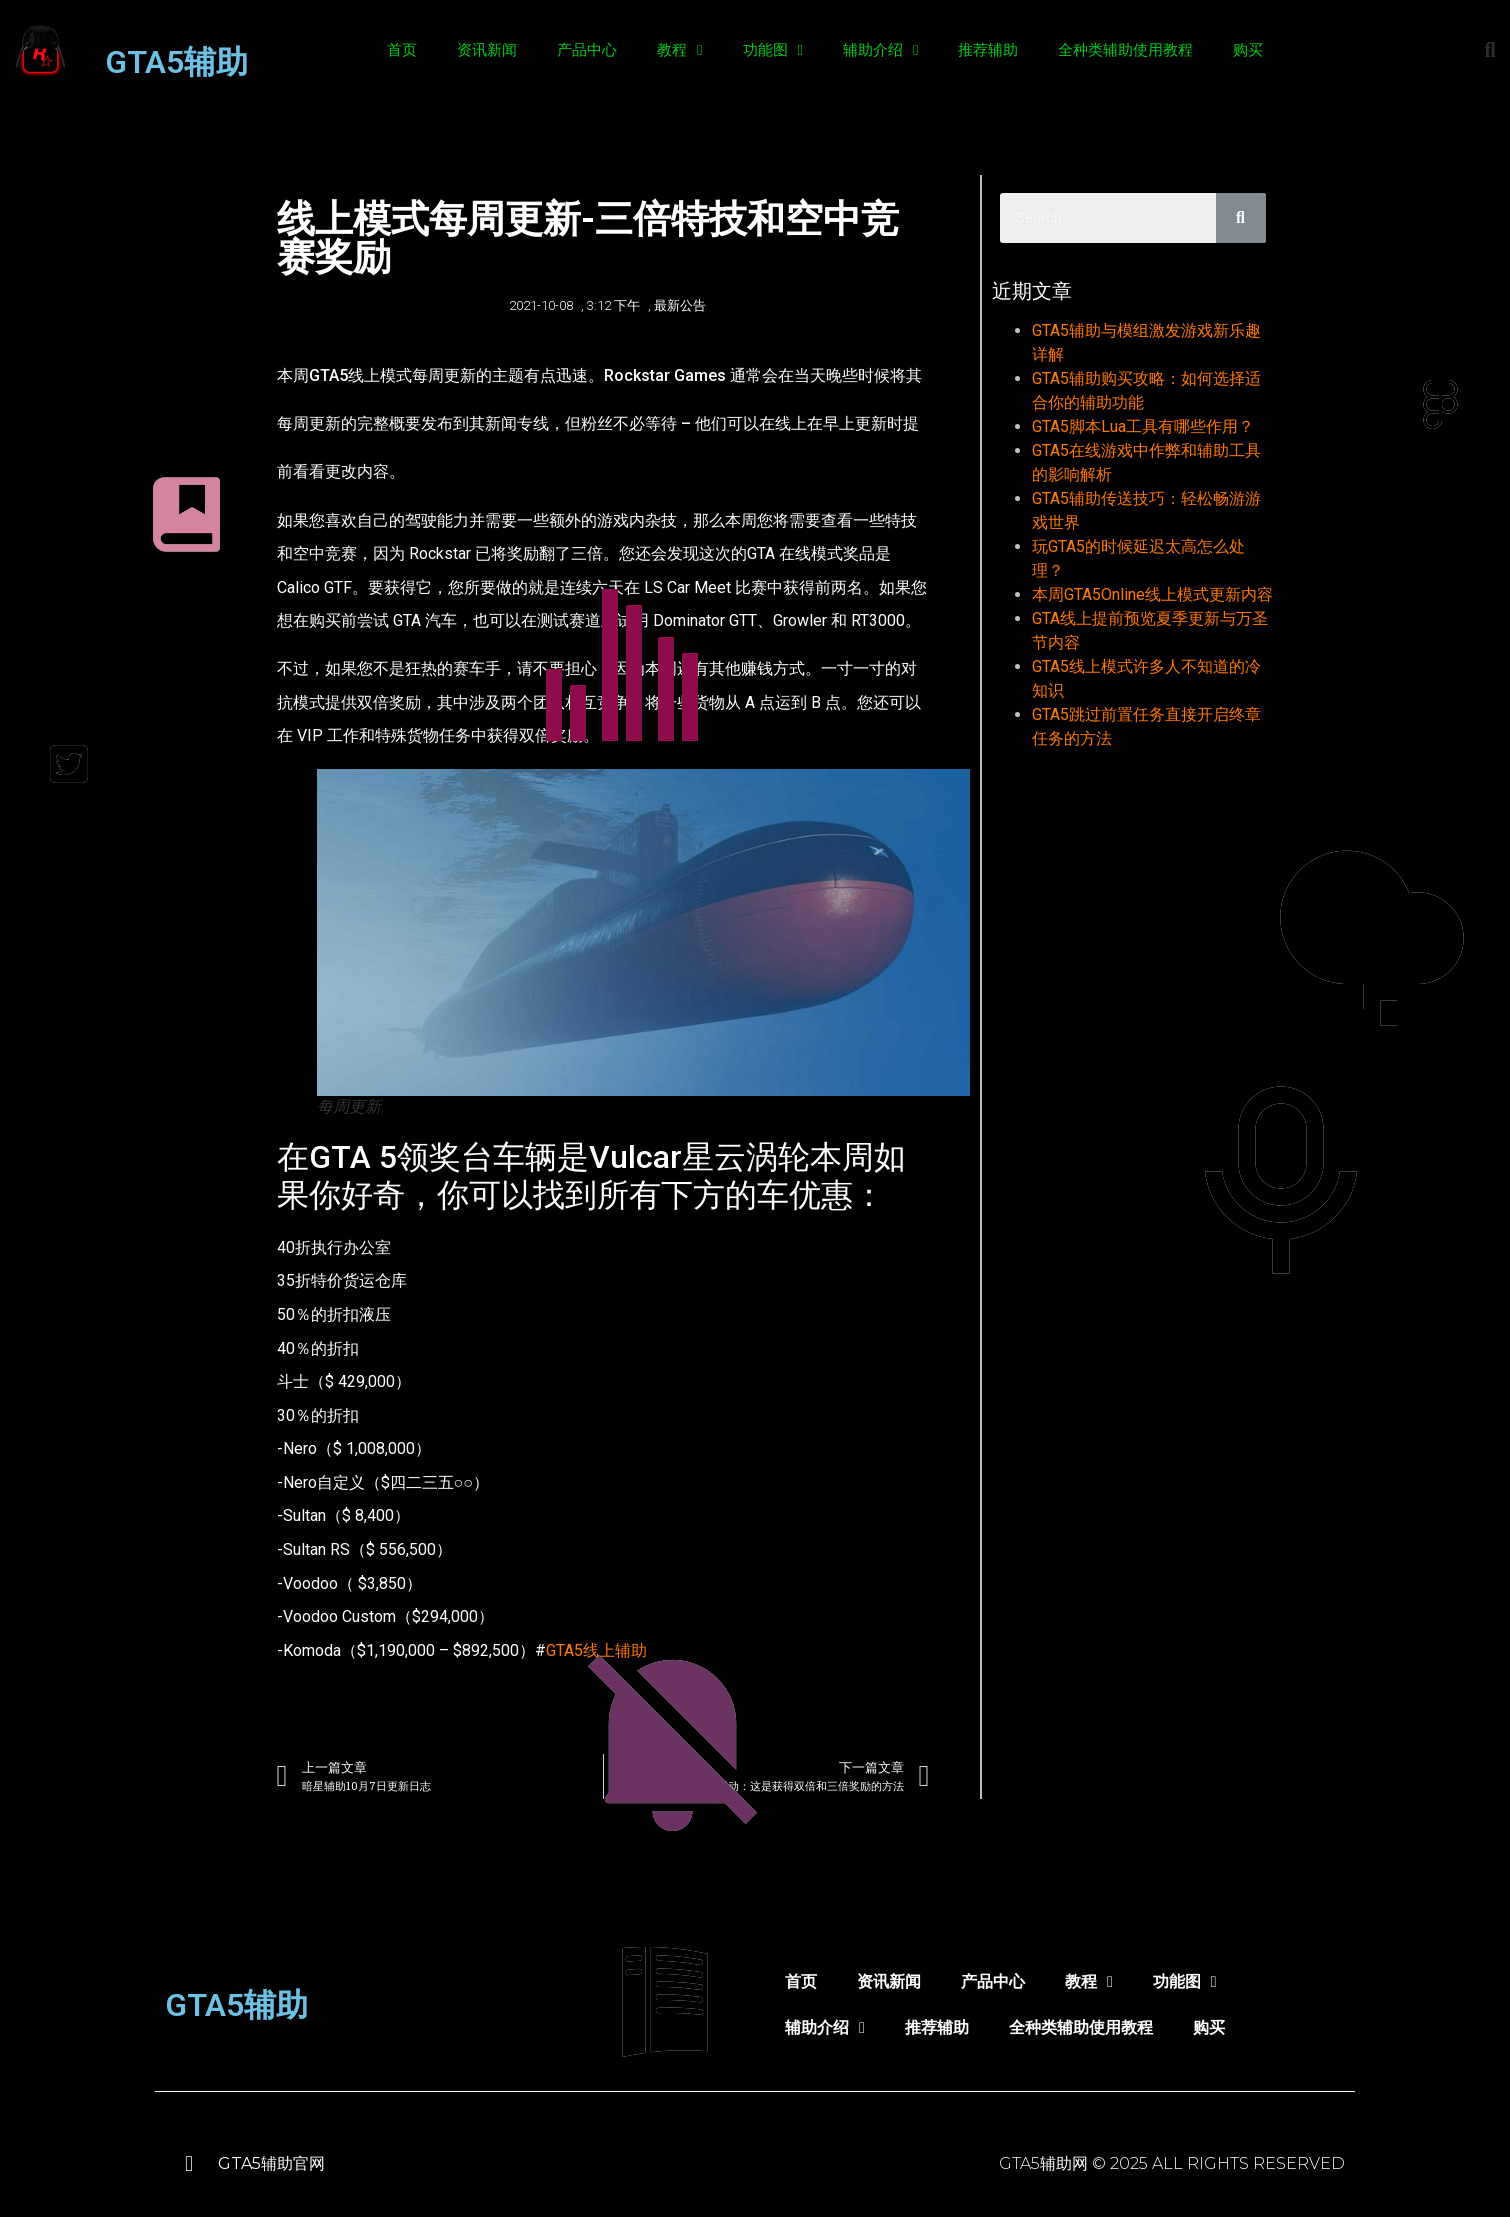 Image resolution: width=1510 pixels, height=2217 pixels. What do you see at coordinates (69, 764) in the screenshot?
I see `share to Twitter` at bounding box center [69, 764].